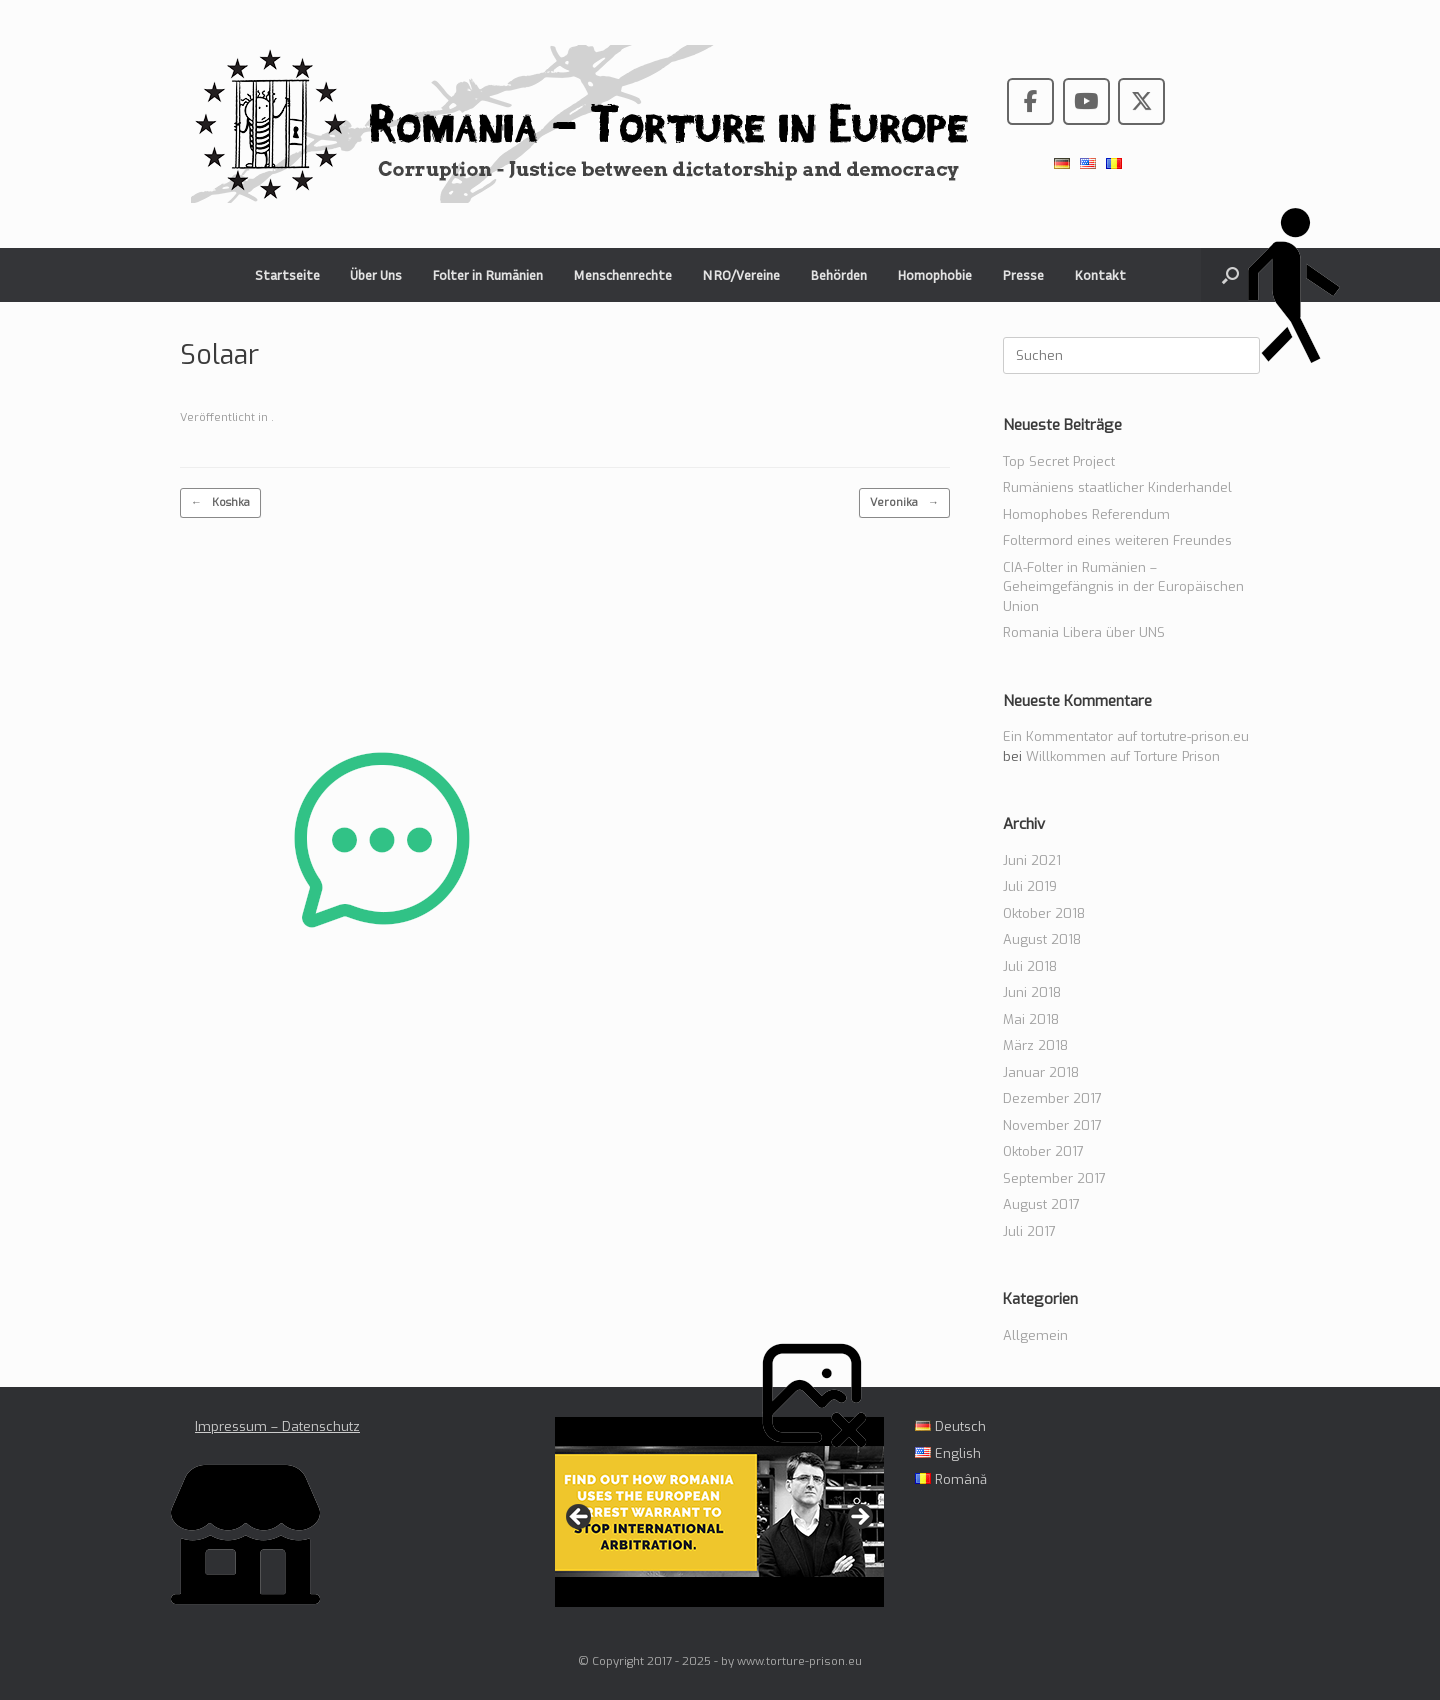 The image size is (1440, 1700). Describe the element at coordinates (382, 840) in the screenshot. I see `open chat or messaging` at that location.